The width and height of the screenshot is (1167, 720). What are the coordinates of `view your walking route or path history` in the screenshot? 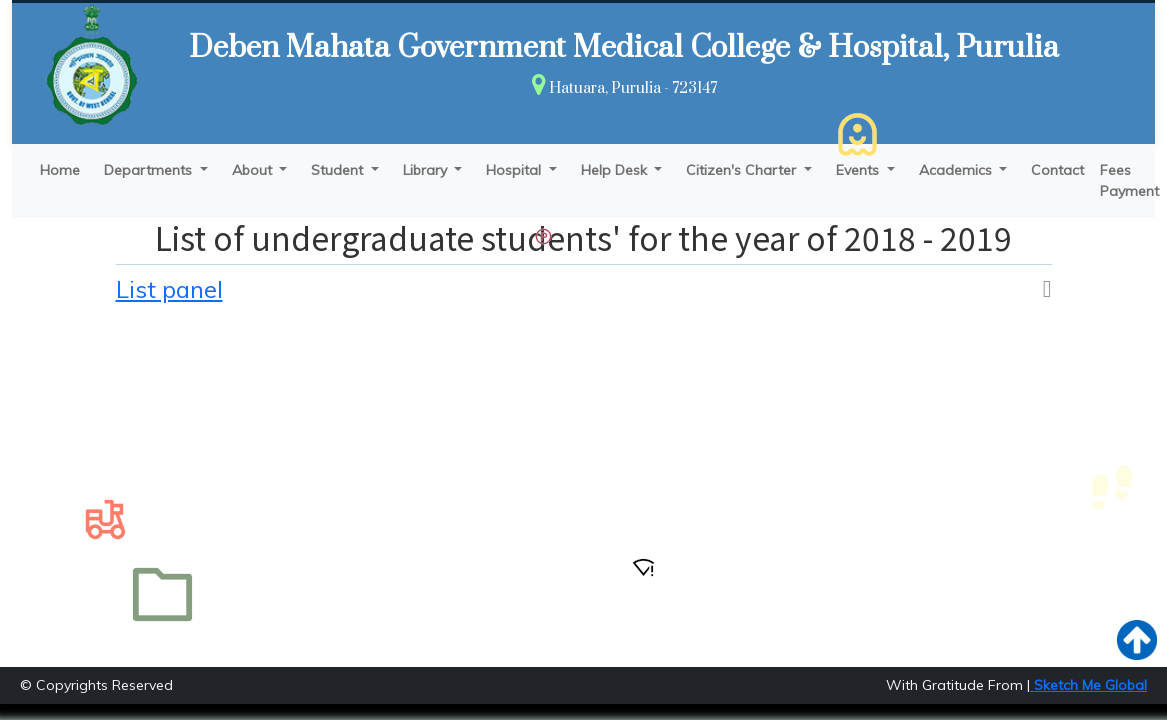 It's located at (1110, 487).